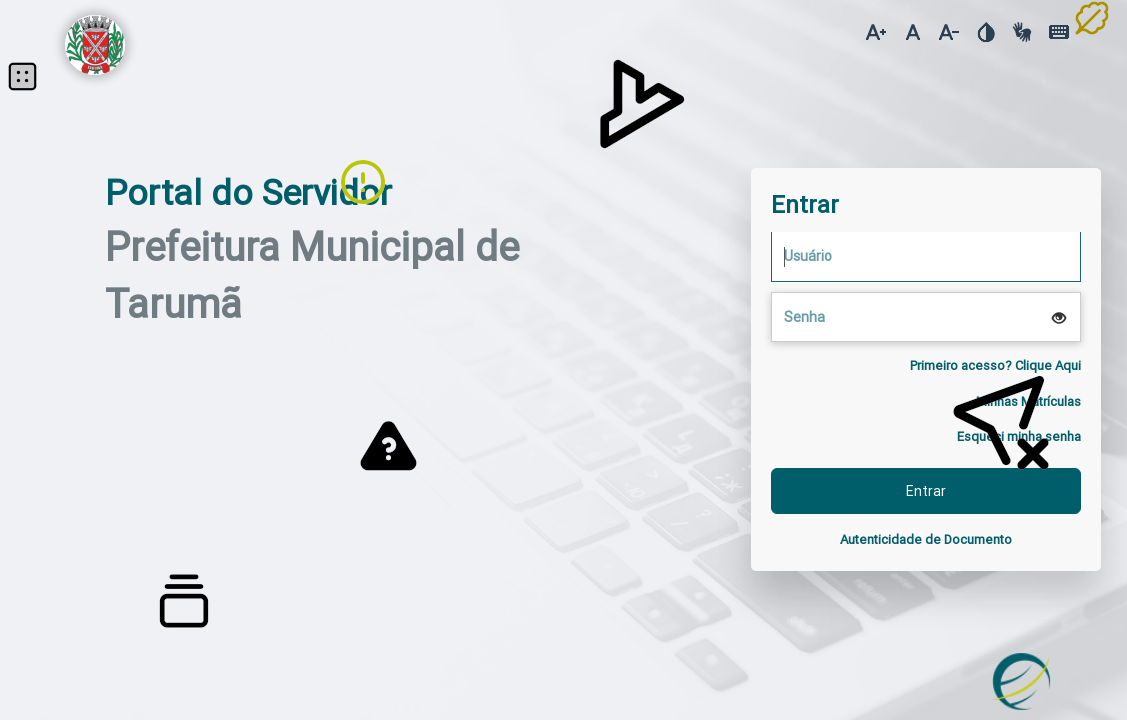  I want to click on disable location sharing, so click(999, 420).